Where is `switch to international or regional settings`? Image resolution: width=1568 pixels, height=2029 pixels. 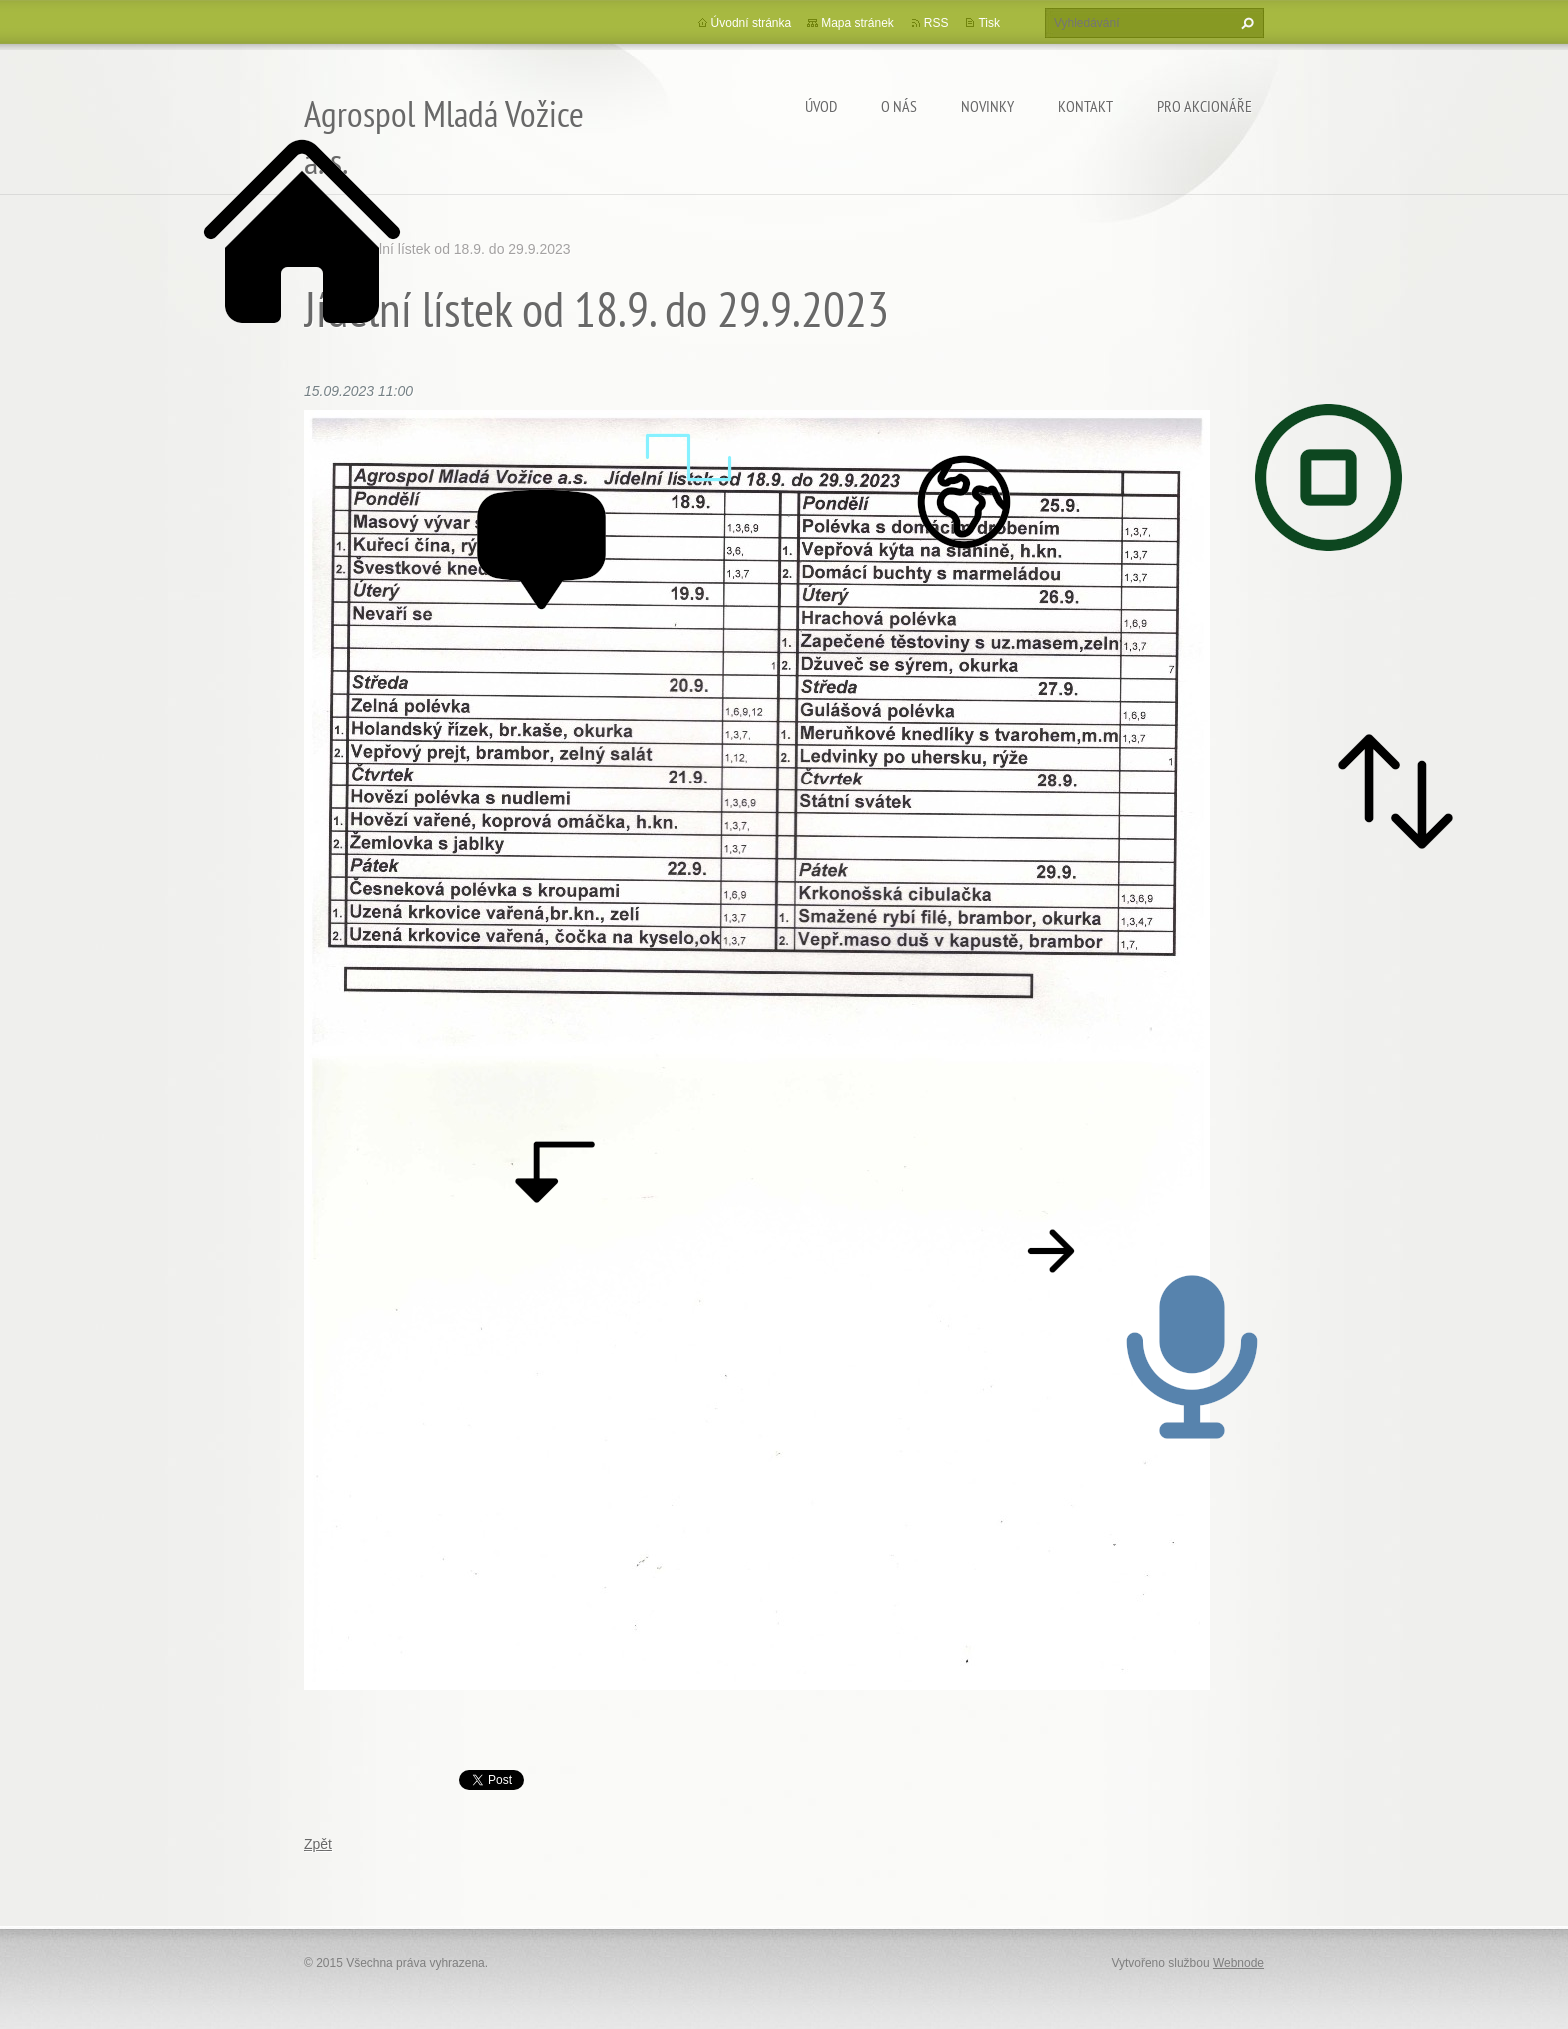
switch to international or regional settings is located at coordinates (964, 502).